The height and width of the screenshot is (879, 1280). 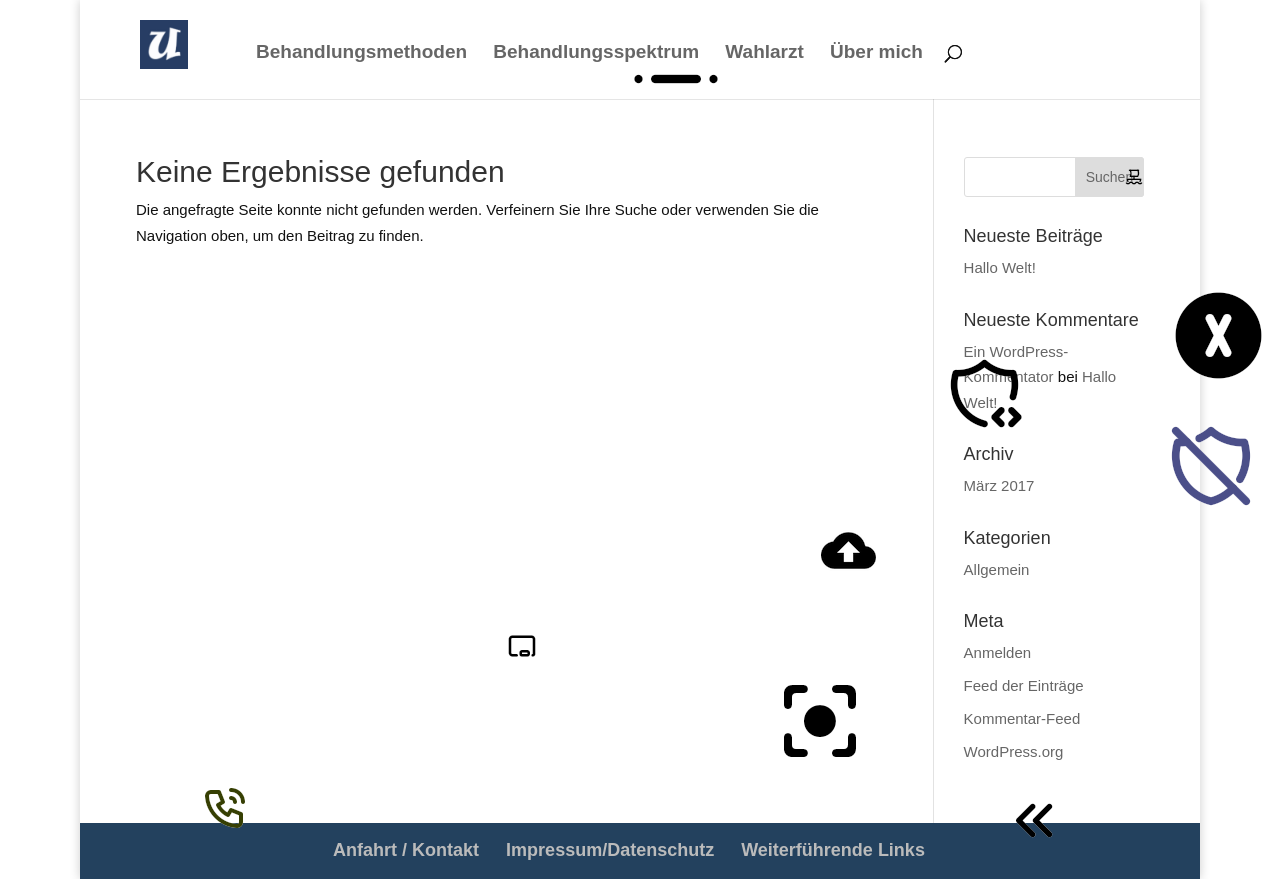 What do you see at coordinates (848, 550) in the screenshot?
I see `upload file to cloud storage` at bounding box center [848, 550].